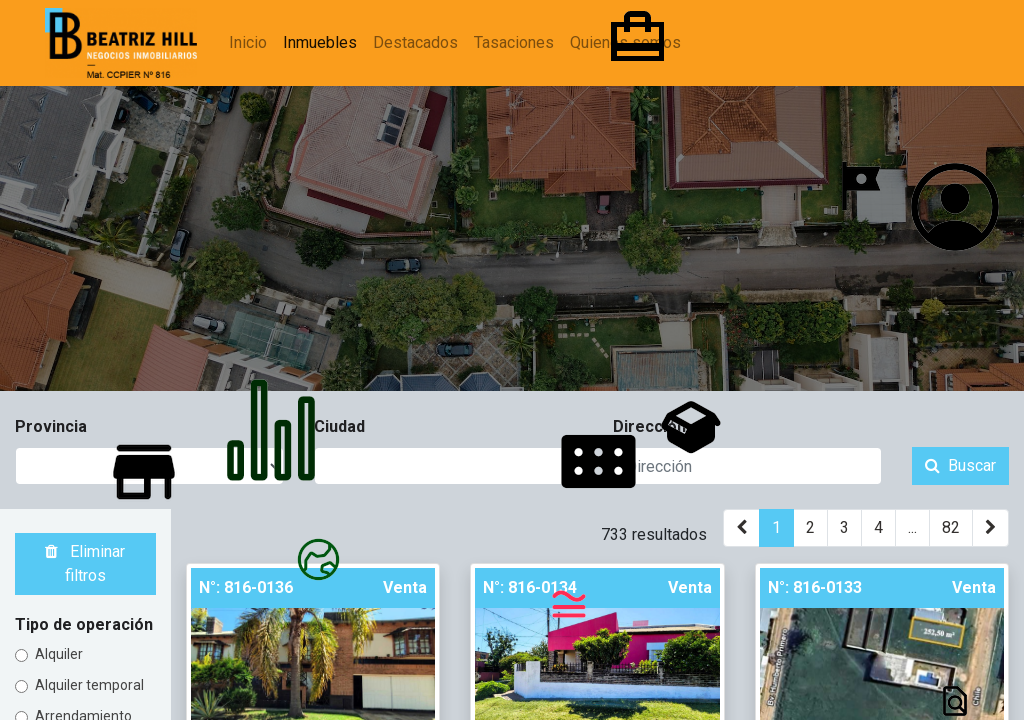 Image resolution: width=1024 pixels, height=720 pixels. What do you see at coordinates (955, 207) in the screenshot?
I see `access your user profile` at bounding box center [955, 207].